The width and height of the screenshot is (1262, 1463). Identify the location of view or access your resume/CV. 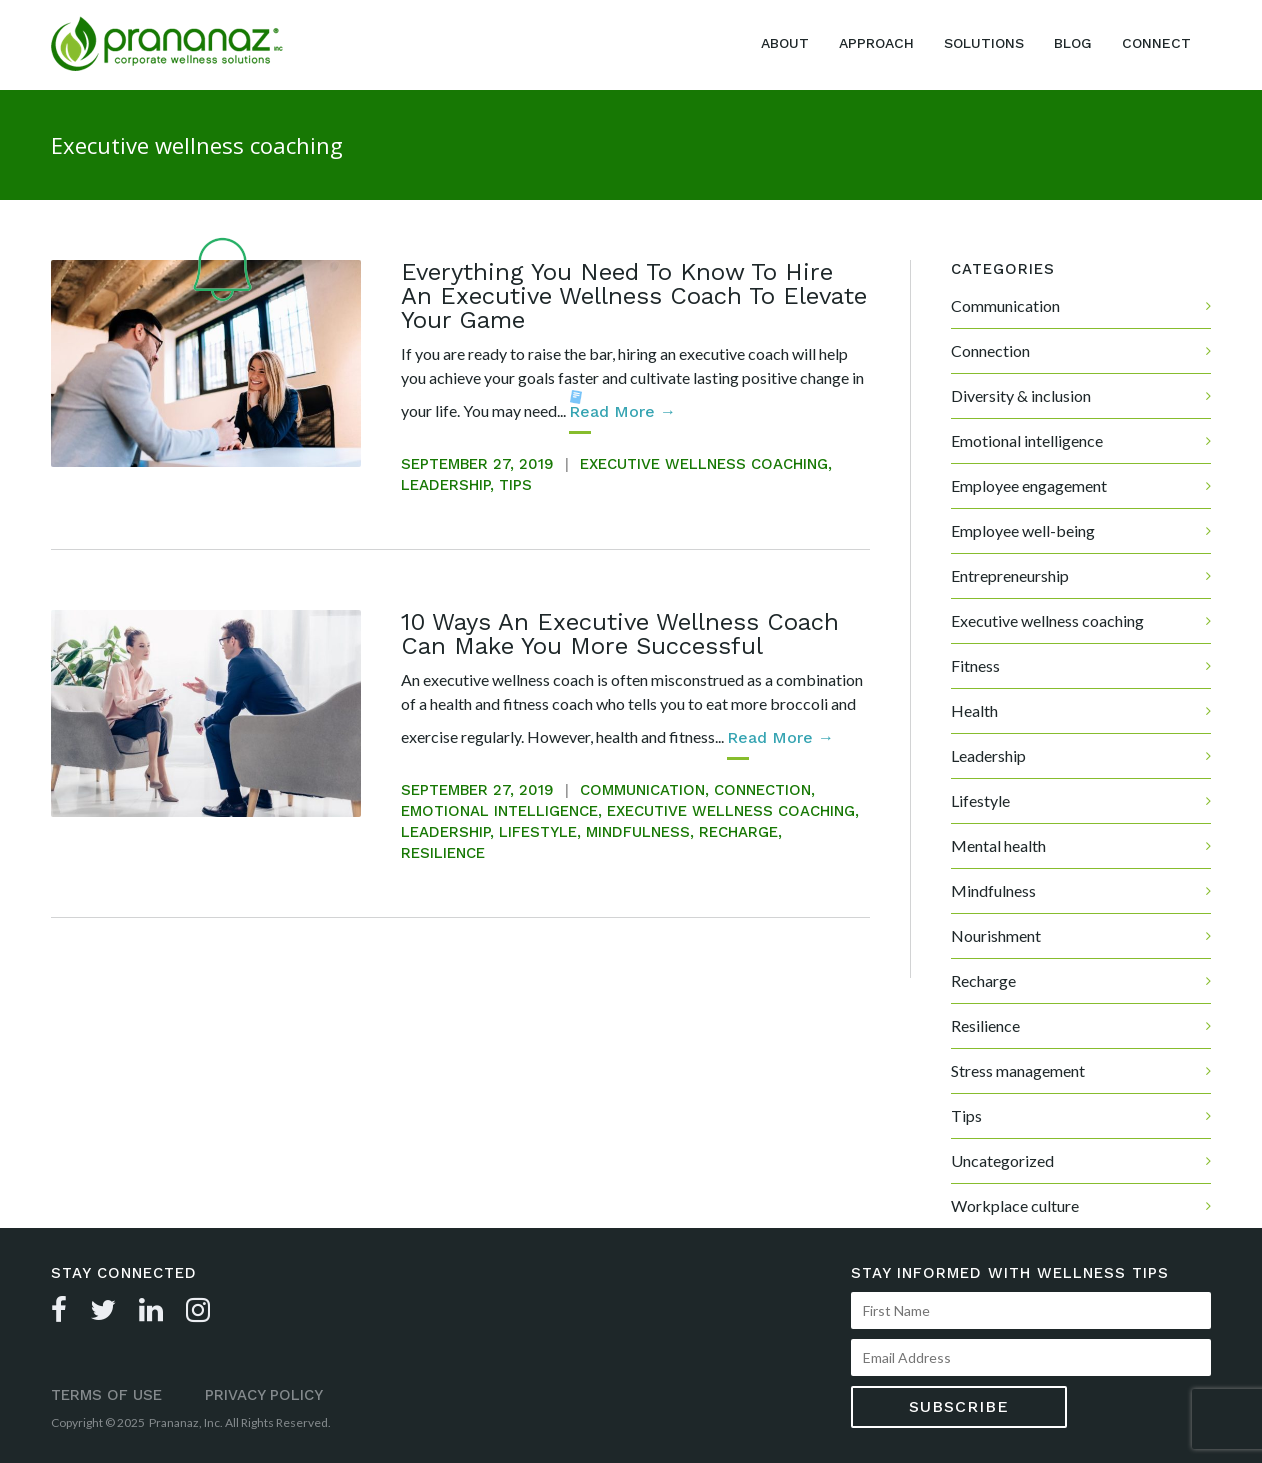
(576, 397).